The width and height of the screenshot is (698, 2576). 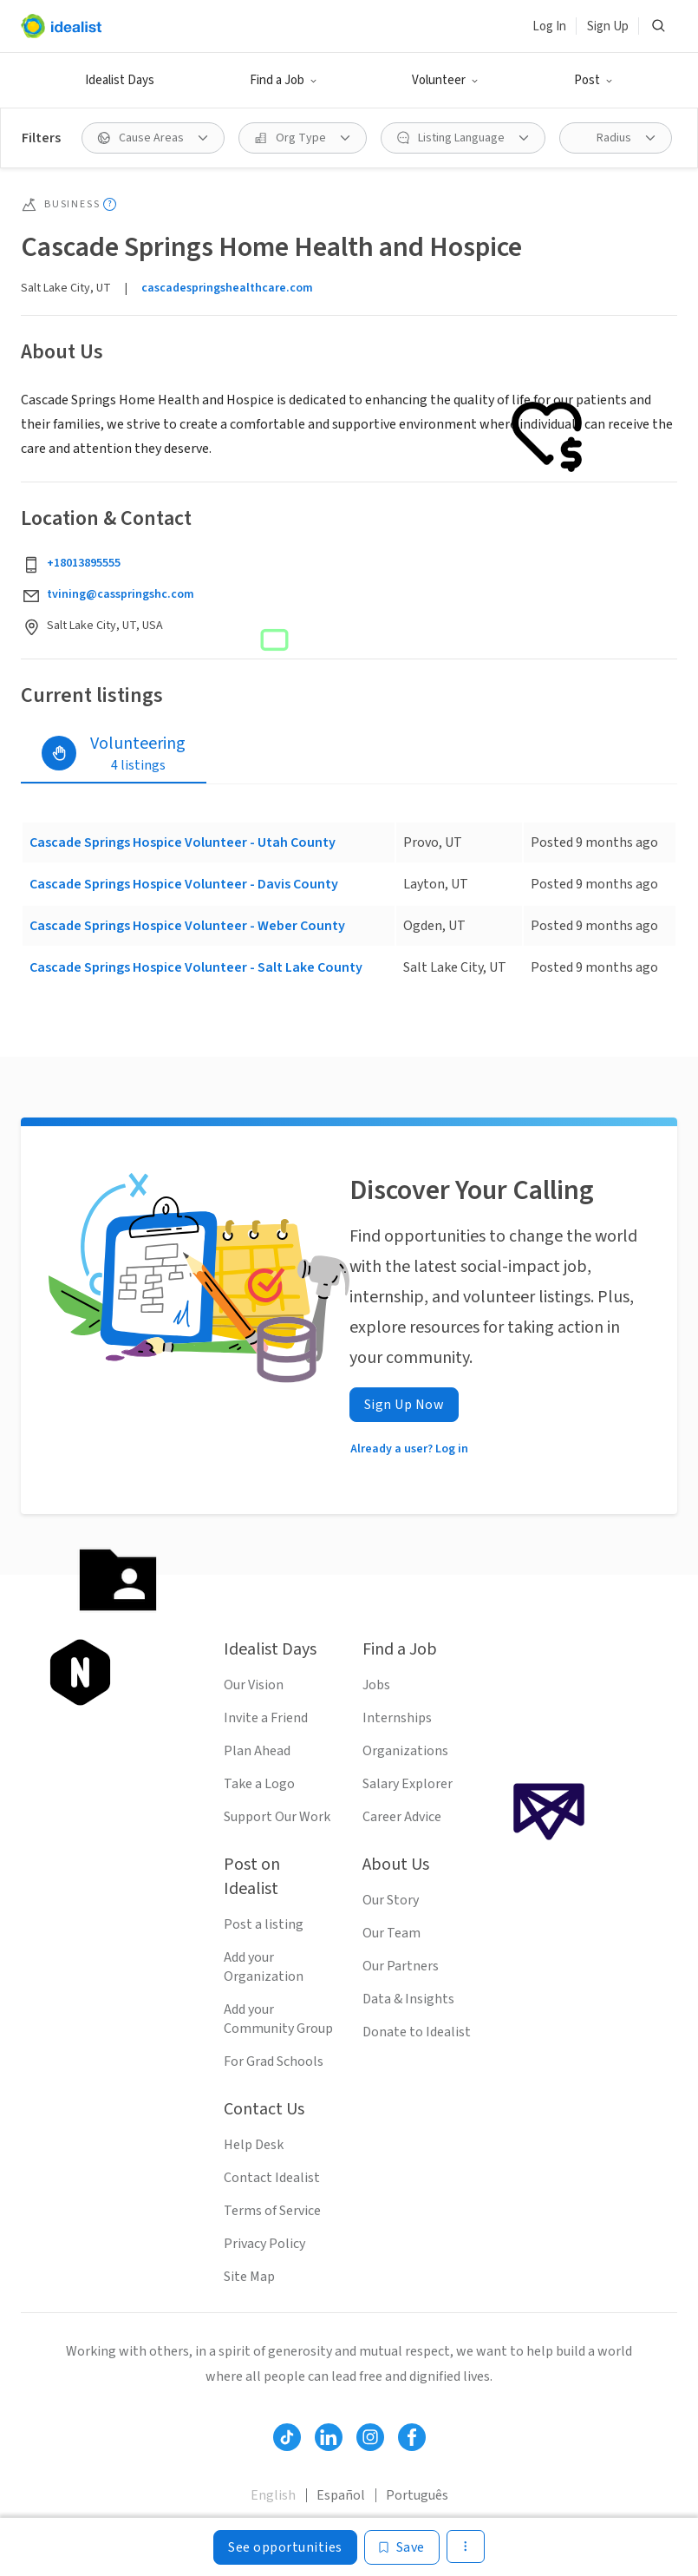 What do you see at coordinates (80, 1672) in the screenshot?
I see `indicates a notification or new item` at bounding box center [80, 1672].